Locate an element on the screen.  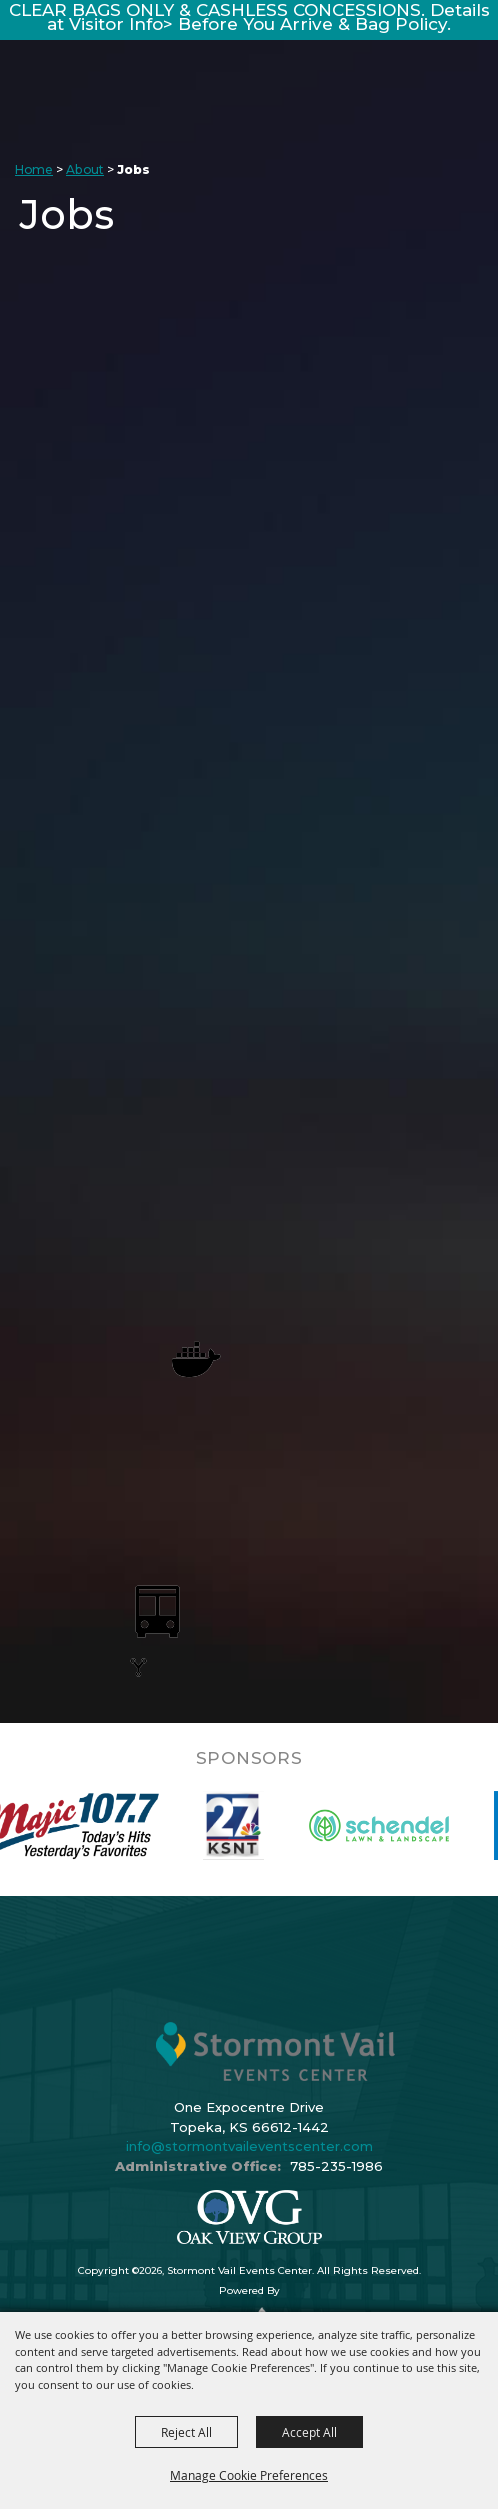
view repository branch network is located at coordinates (138, 1667).